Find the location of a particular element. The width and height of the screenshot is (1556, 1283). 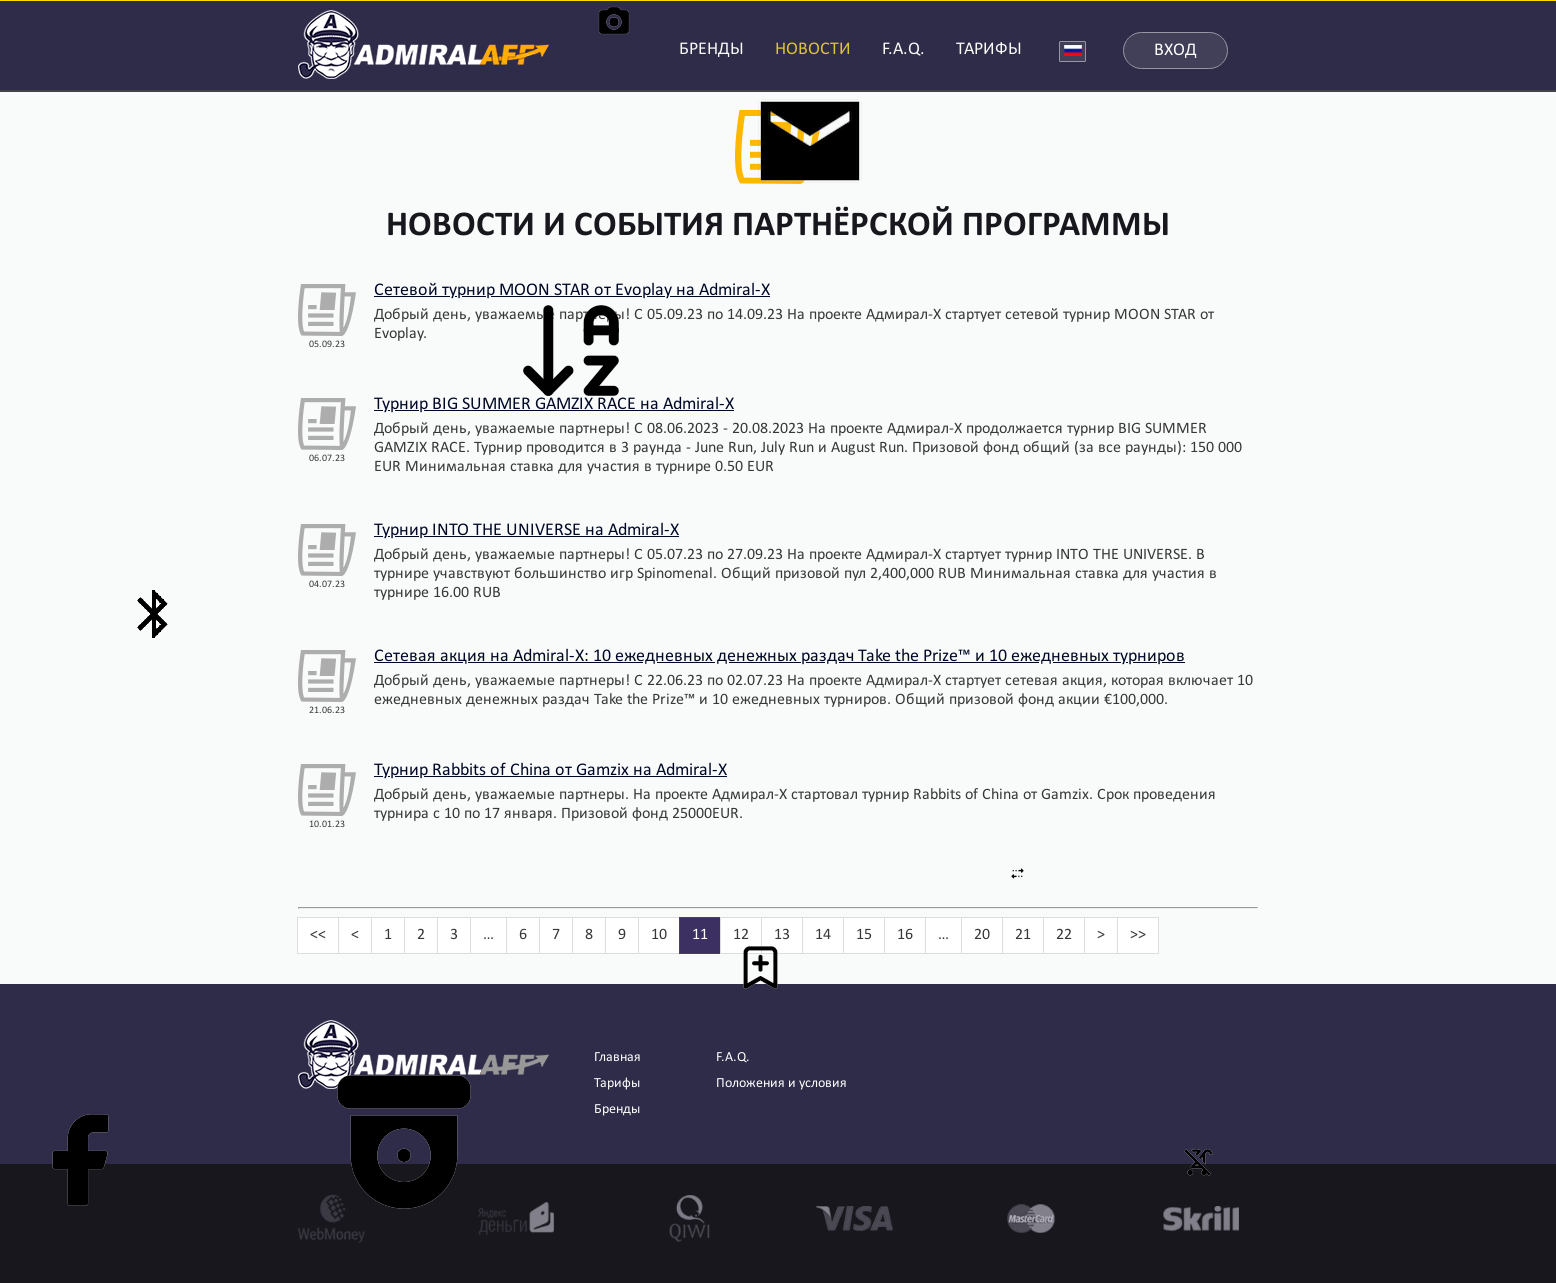

add a new bookmark is located at coordinates (760, 967).